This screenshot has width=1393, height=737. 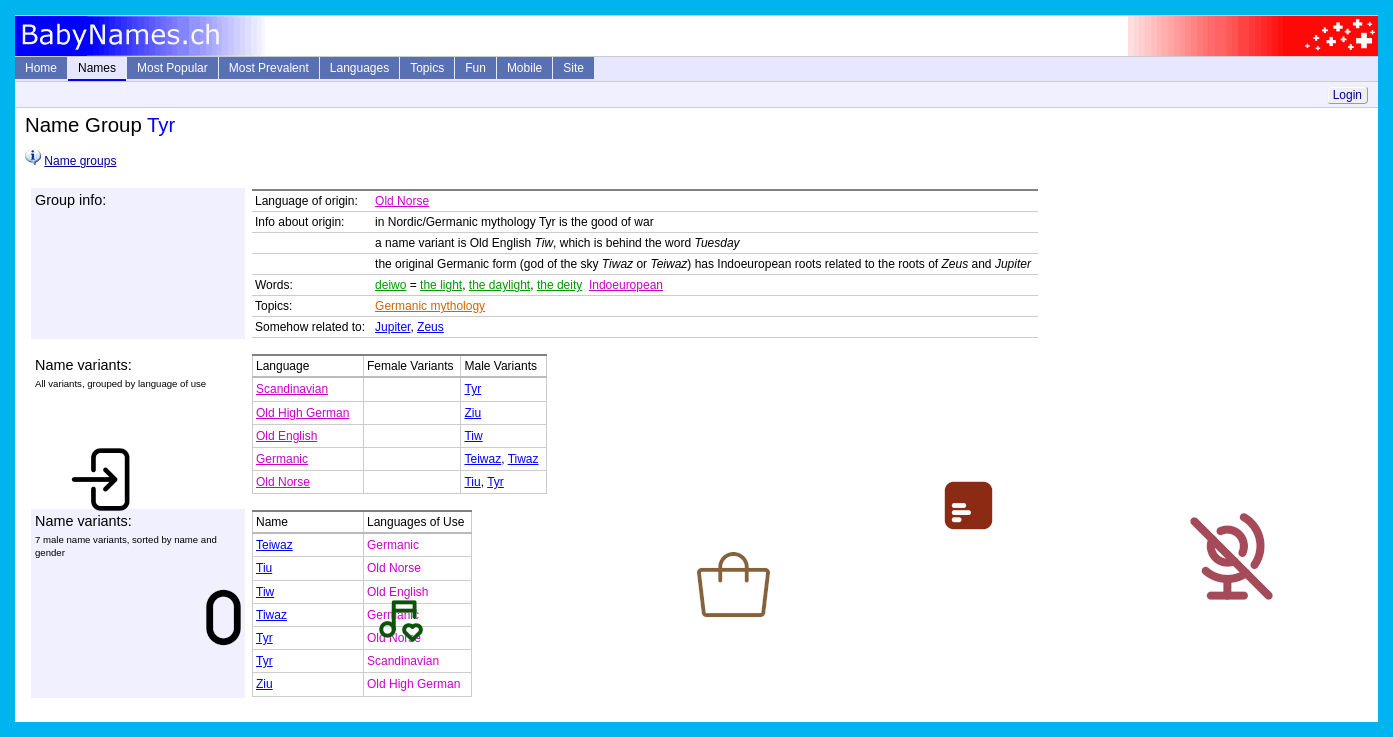 I want to click on set exposure compensation to zero, so click(x=223, y=617).